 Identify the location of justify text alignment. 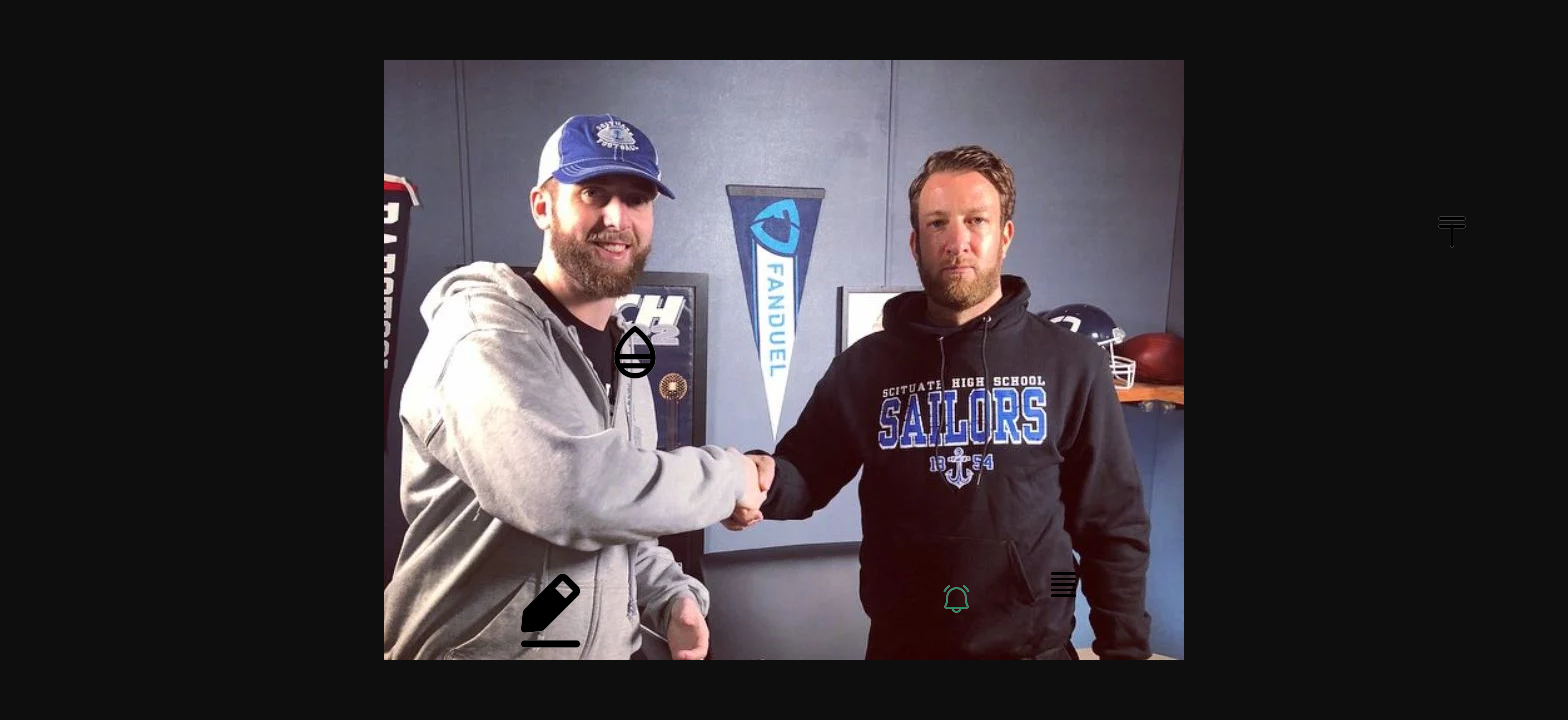
(1063, 584).